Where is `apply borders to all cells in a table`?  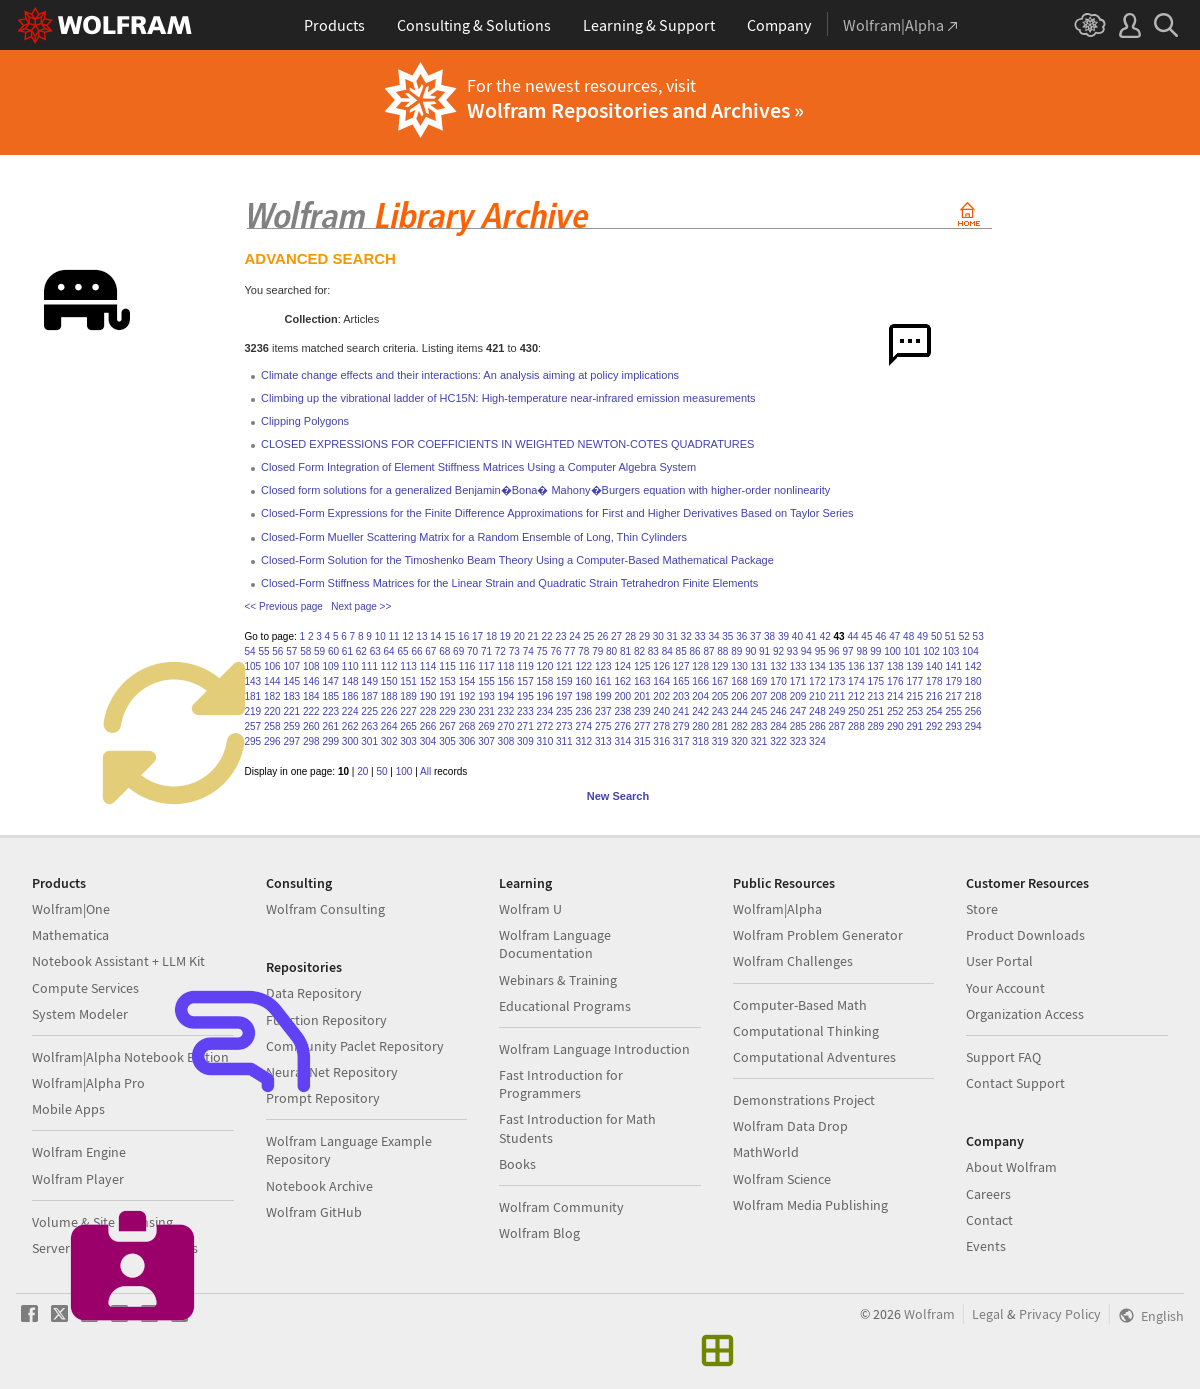
apply borders to all cells in a table is located at coordinates (717, 1350).